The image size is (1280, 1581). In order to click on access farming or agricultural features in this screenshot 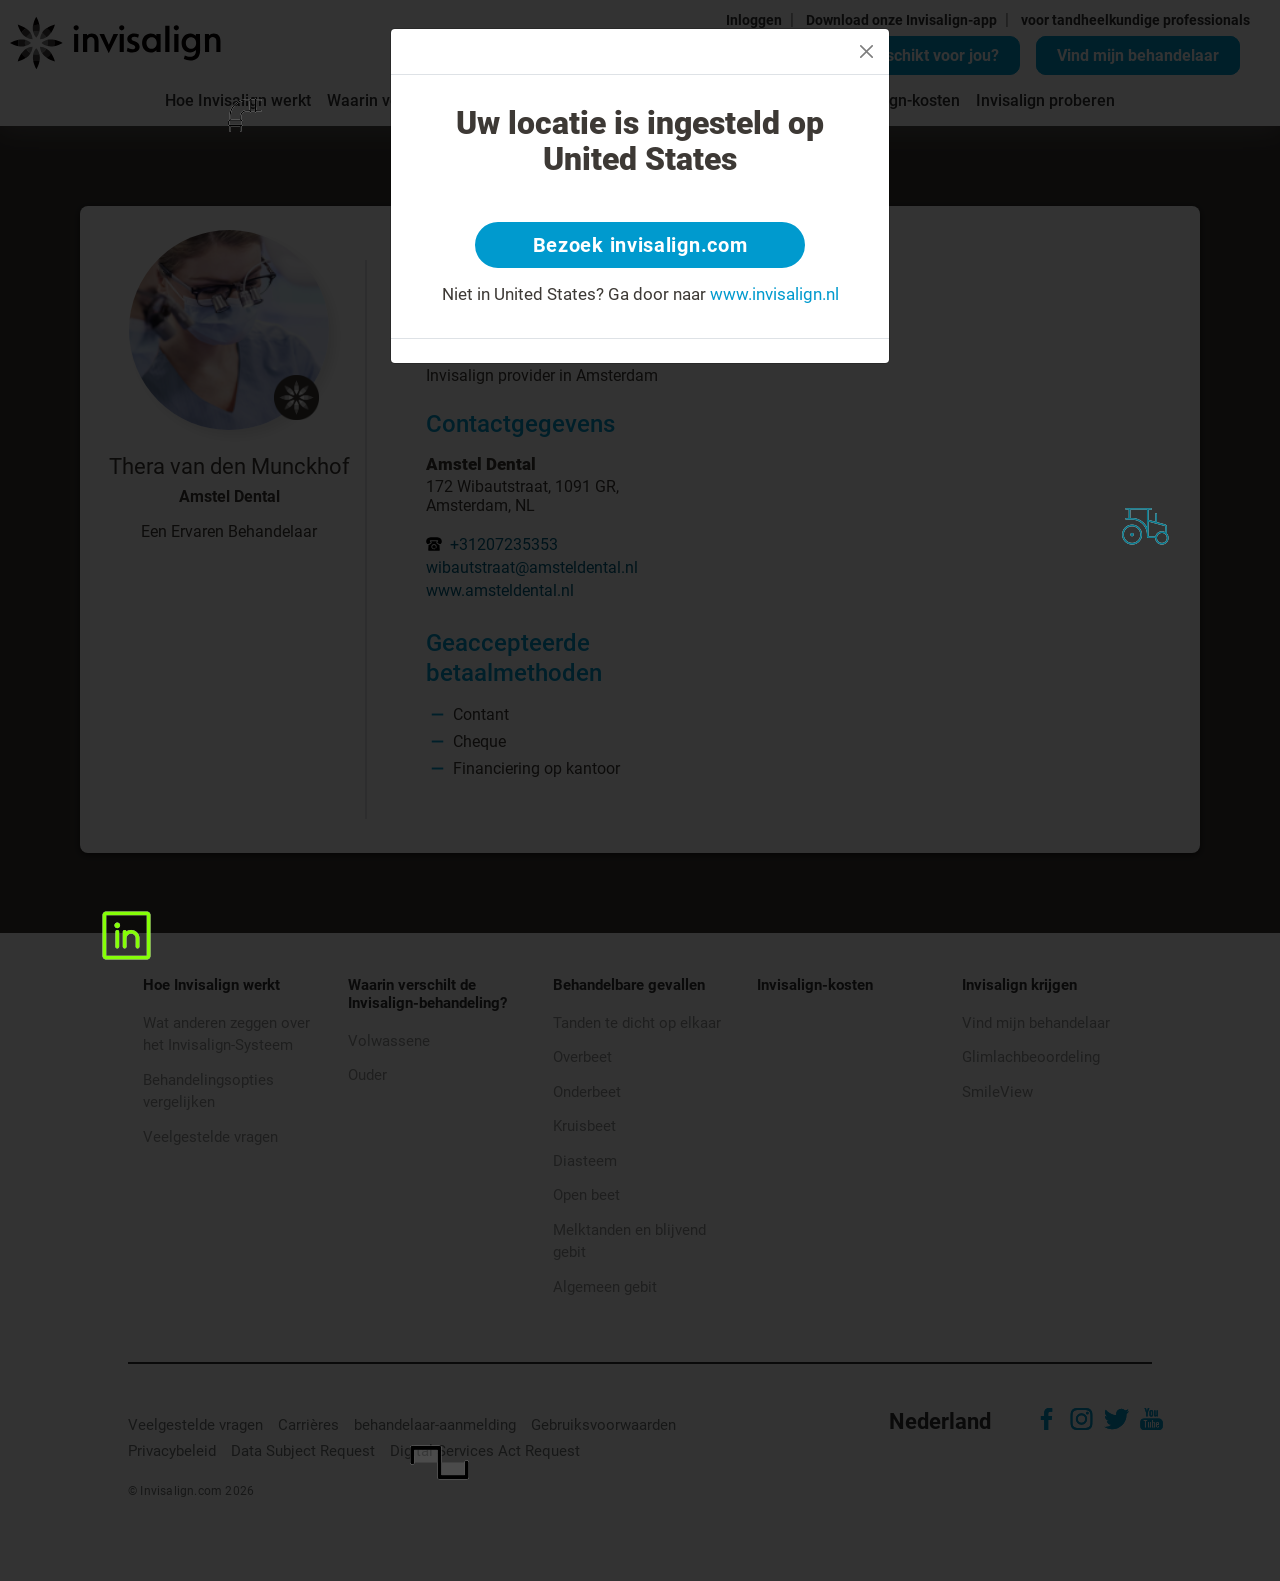, I will do `click(1144, 525)`.